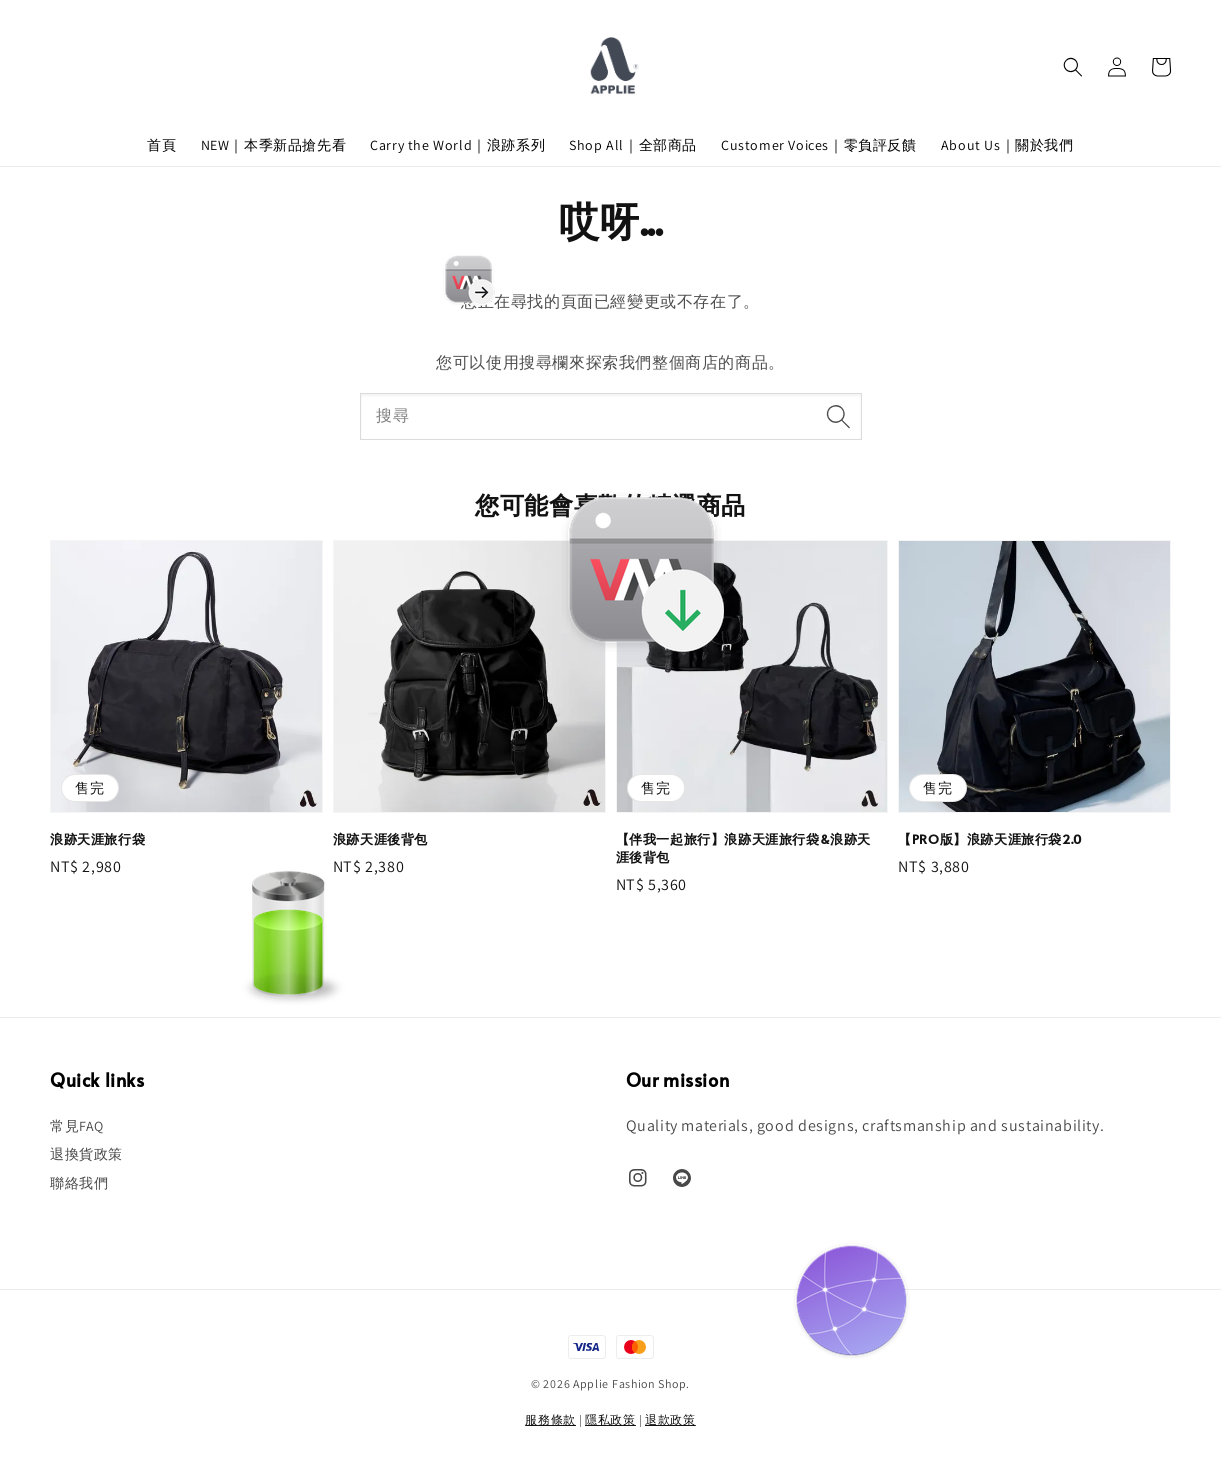 The width and height of the screenshot is (1221, 1460). I want to click on access network workgroup or shared resources, so click(851, 1300).